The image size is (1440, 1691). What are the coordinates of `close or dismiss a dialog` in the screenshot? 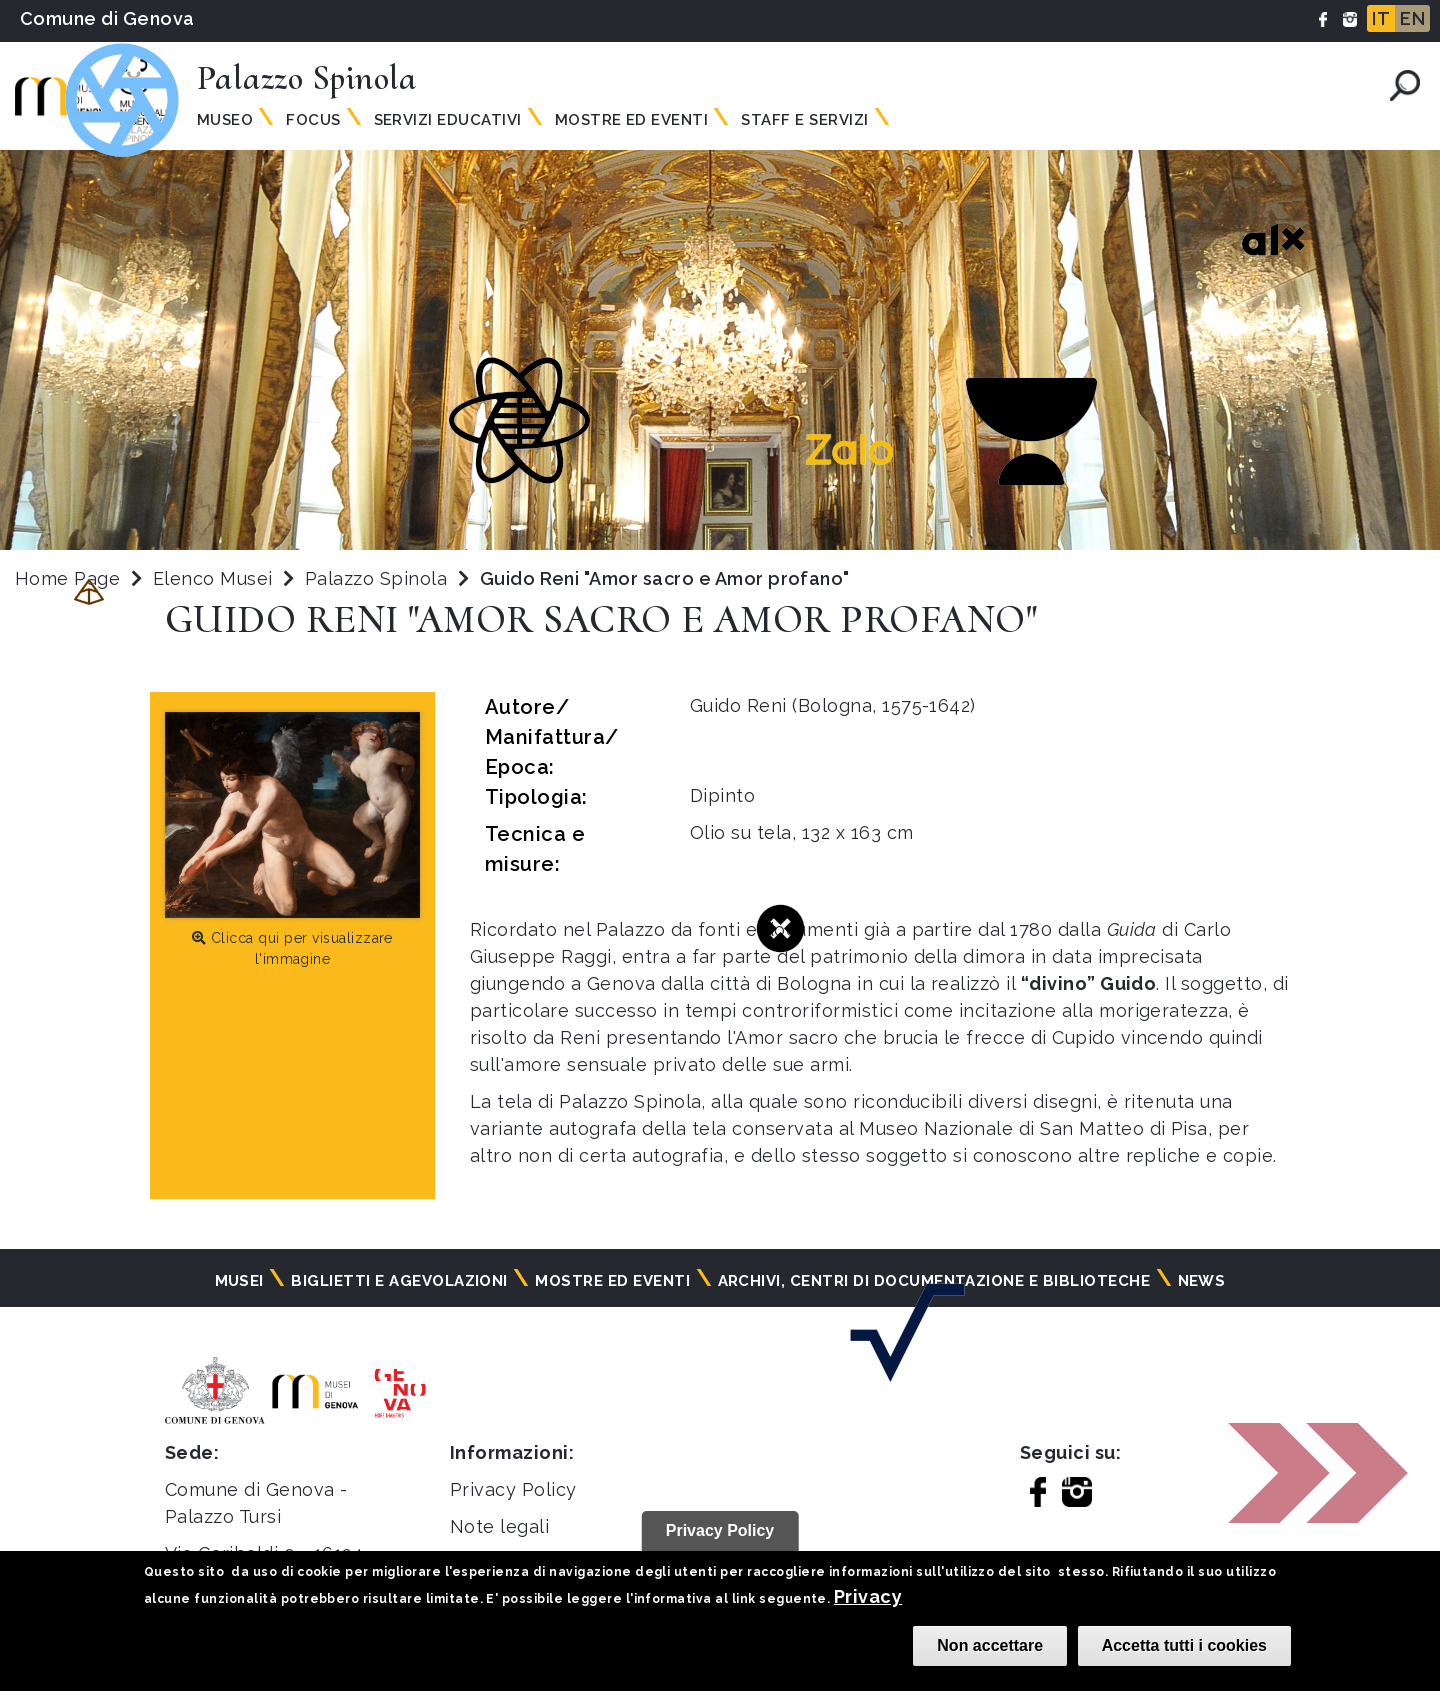 It's located at (780, 928).